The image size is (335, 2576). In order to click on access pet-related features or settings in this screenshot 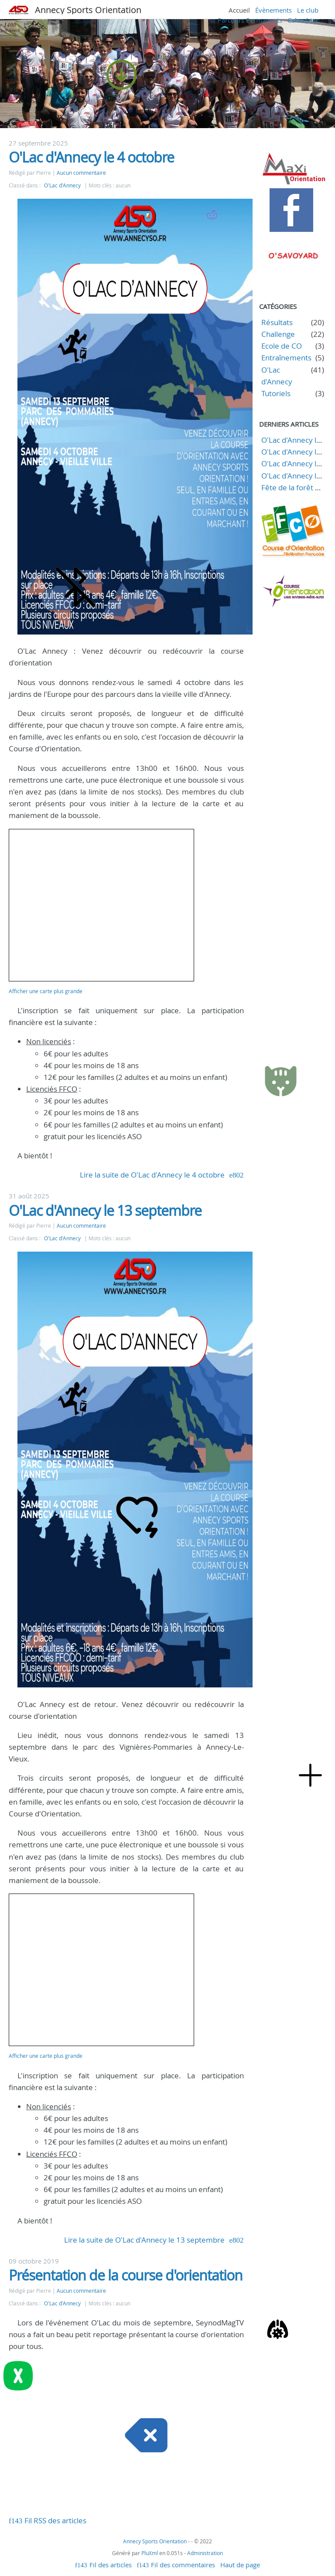, I will do `click(280, 1080)`.